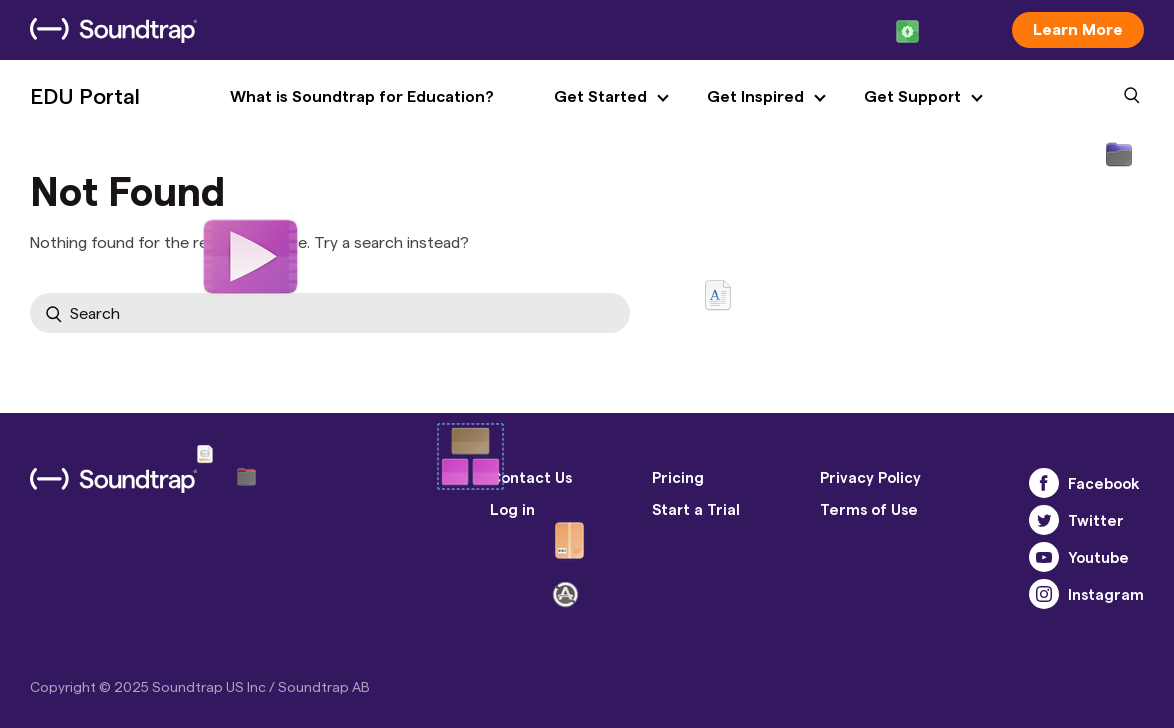 The image size is (1174, 728). I want to click on open totem video player, so click(250, 256).